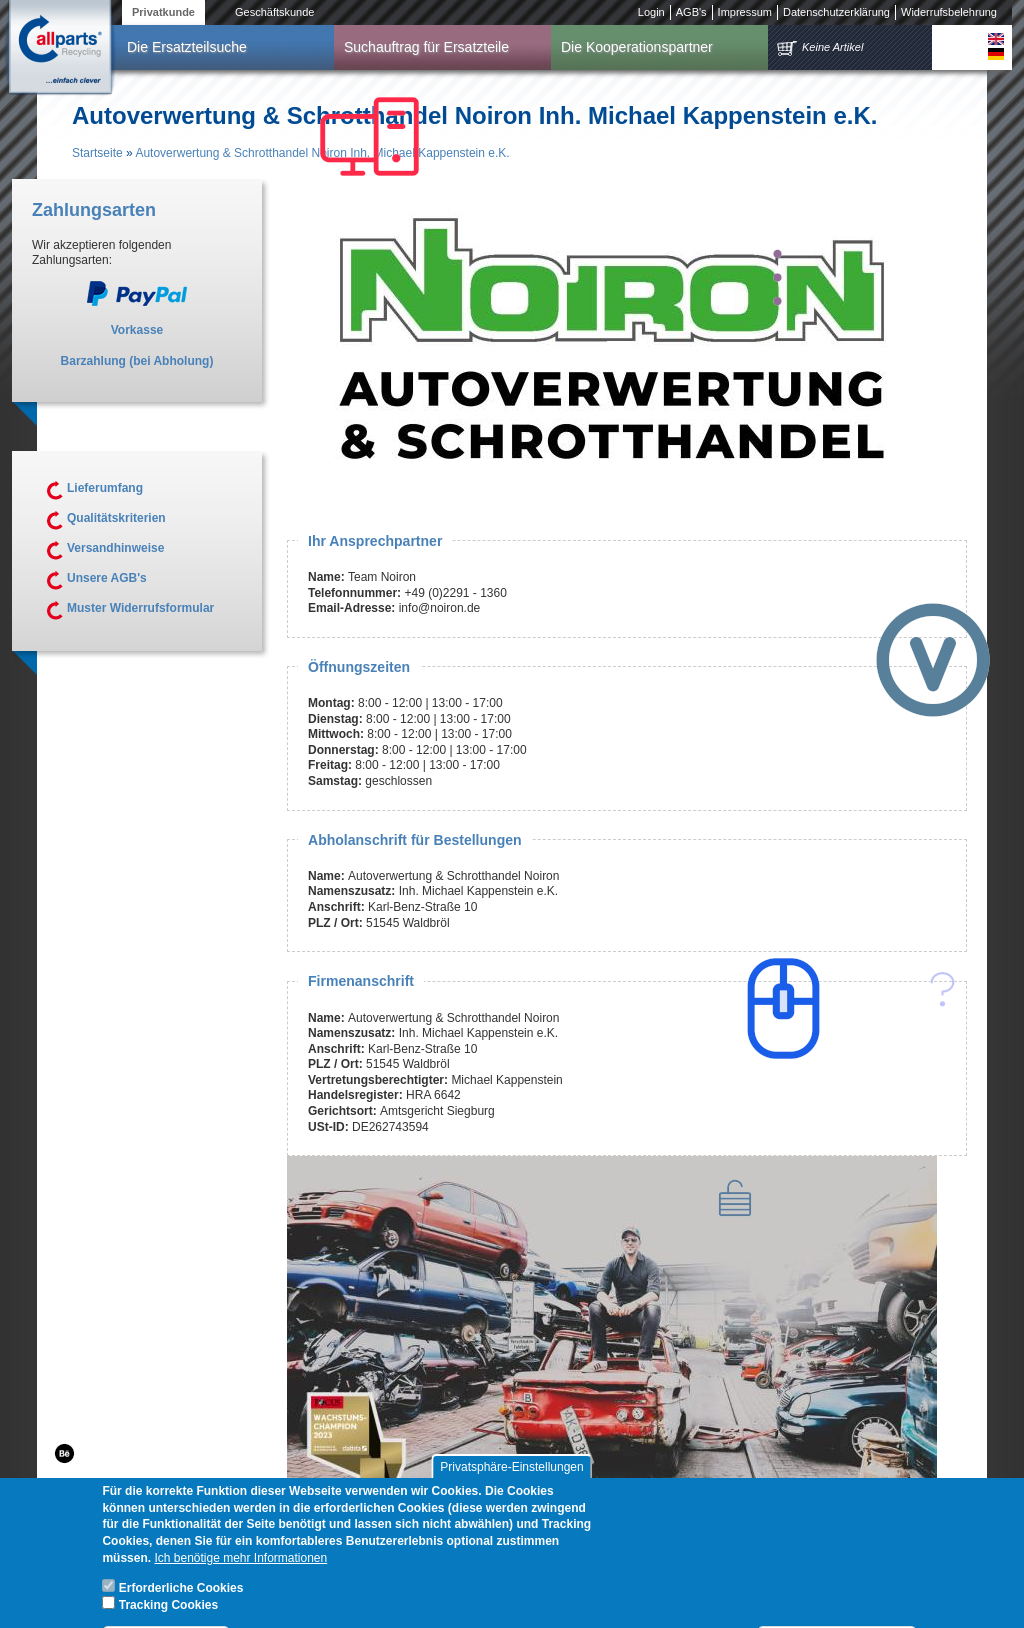  I want to click on open more options menu, so click(777, 277).